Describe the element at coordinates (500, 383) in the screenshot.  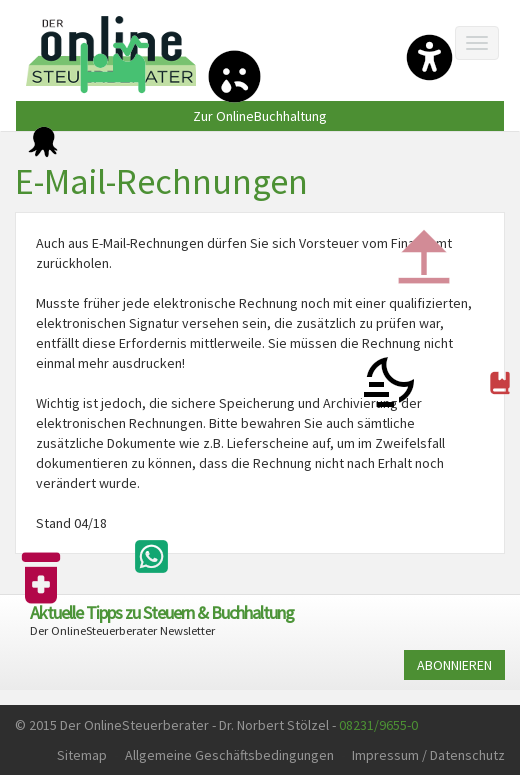
I see `access your bookmarked reading list` at that location.